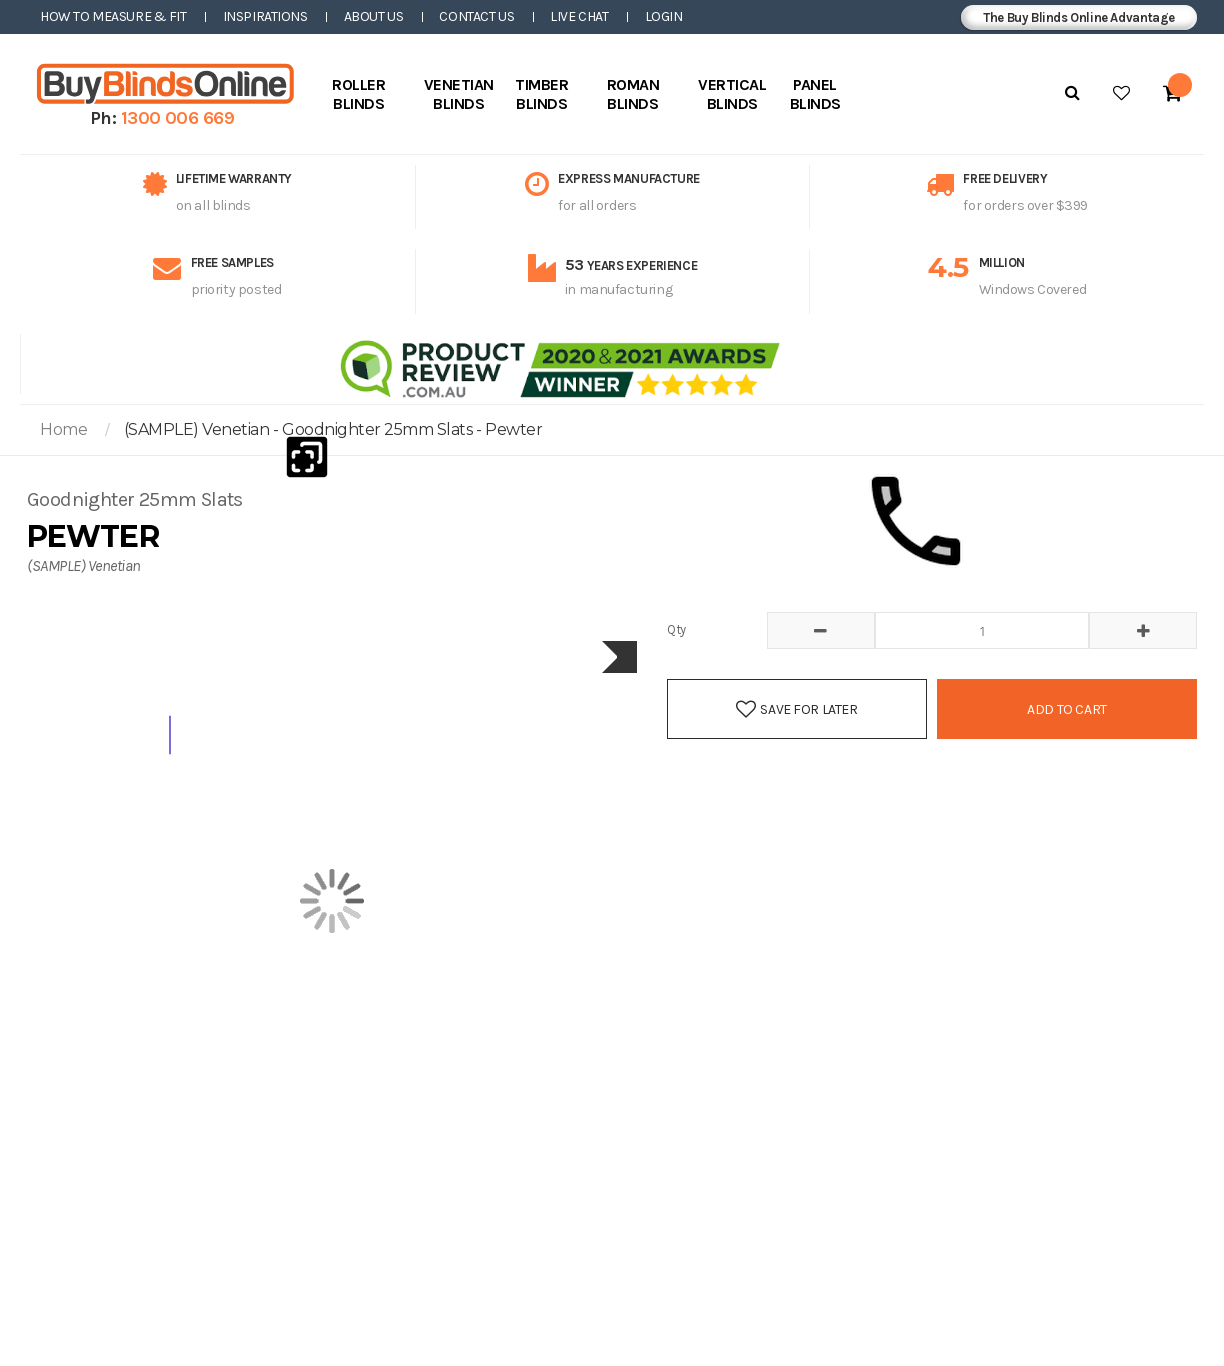 Image resolution: width=1224 pixels, height=1366 pixels. What do you see at coordinates (916, 521) in the screenshot?
I see `make a phone call` at bounding box center [916, 521].